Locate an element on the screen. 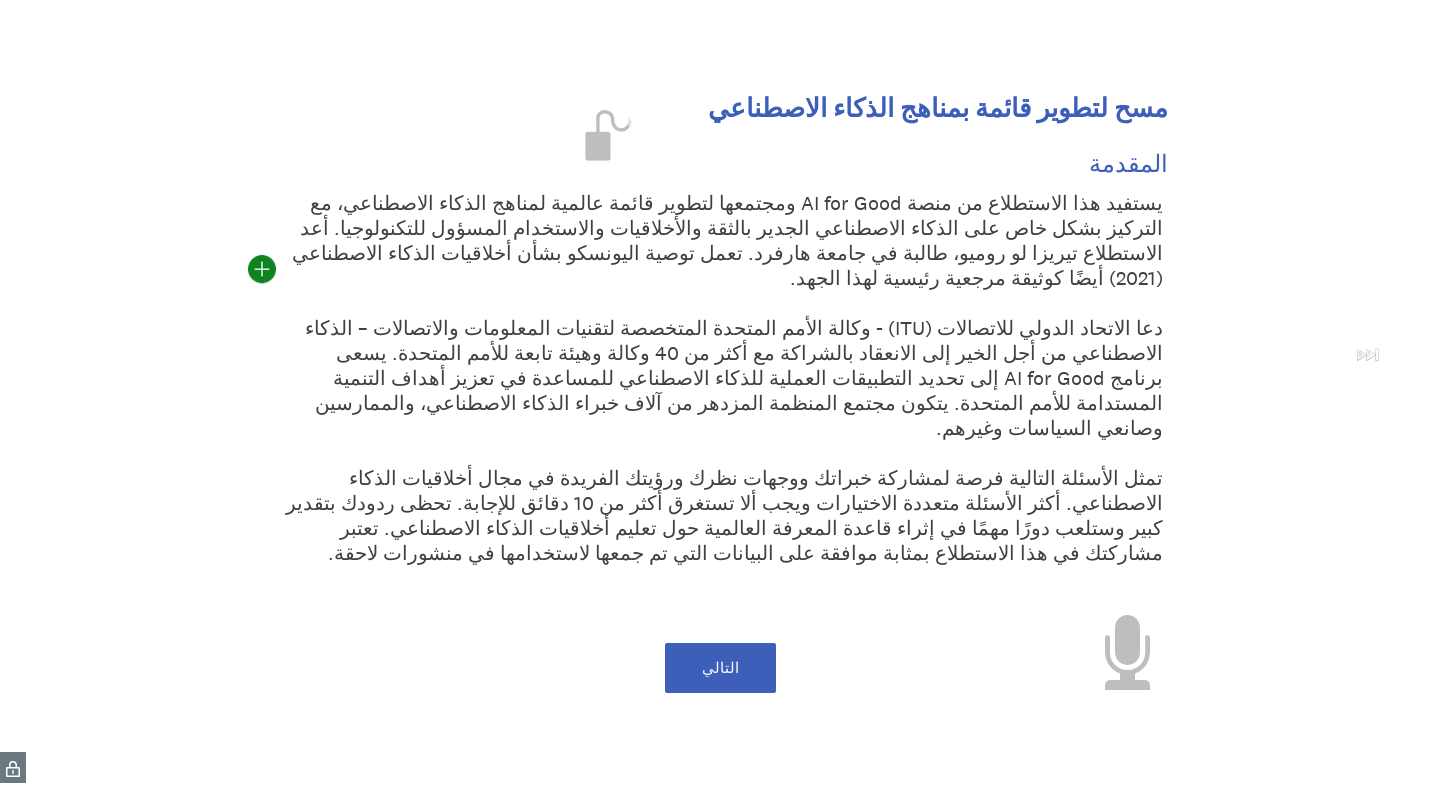 Image resolution: width=1440 pixels, height=798 pixels. colorhug colorimeter device indicator is located at coordinates (607, 139).